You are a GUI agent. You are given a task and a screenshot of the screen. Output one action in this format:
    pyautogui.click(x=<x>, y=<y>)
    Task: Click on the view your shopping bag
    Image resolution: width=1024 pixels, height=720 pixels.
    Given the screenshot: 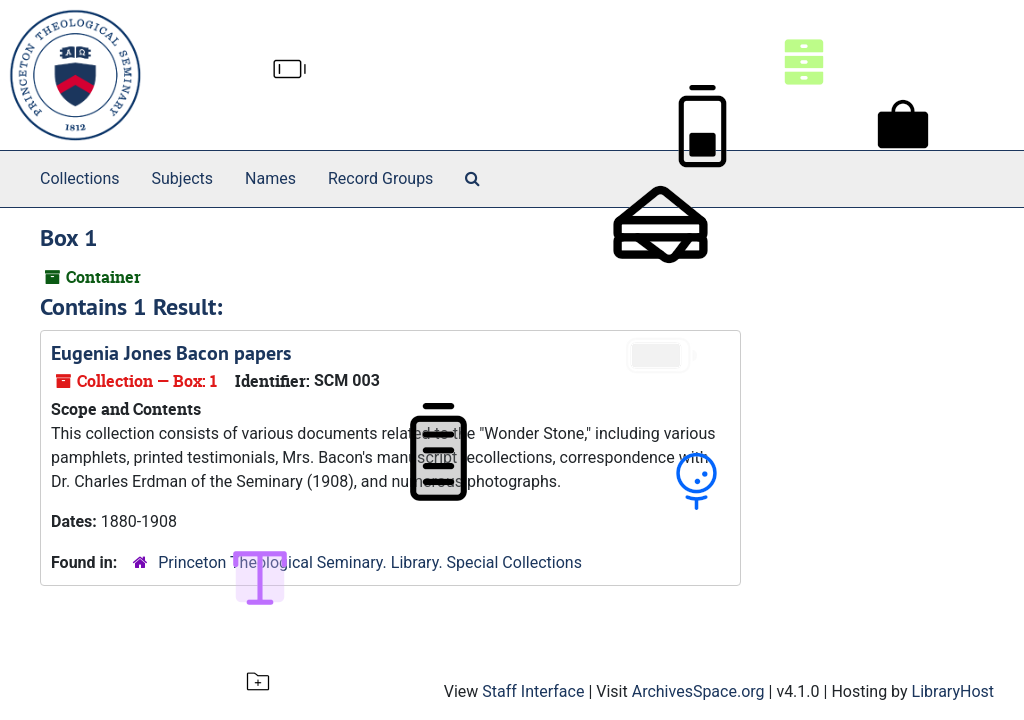 What is the action you would take?
    pyautogui.click(x=903, y=127)
    